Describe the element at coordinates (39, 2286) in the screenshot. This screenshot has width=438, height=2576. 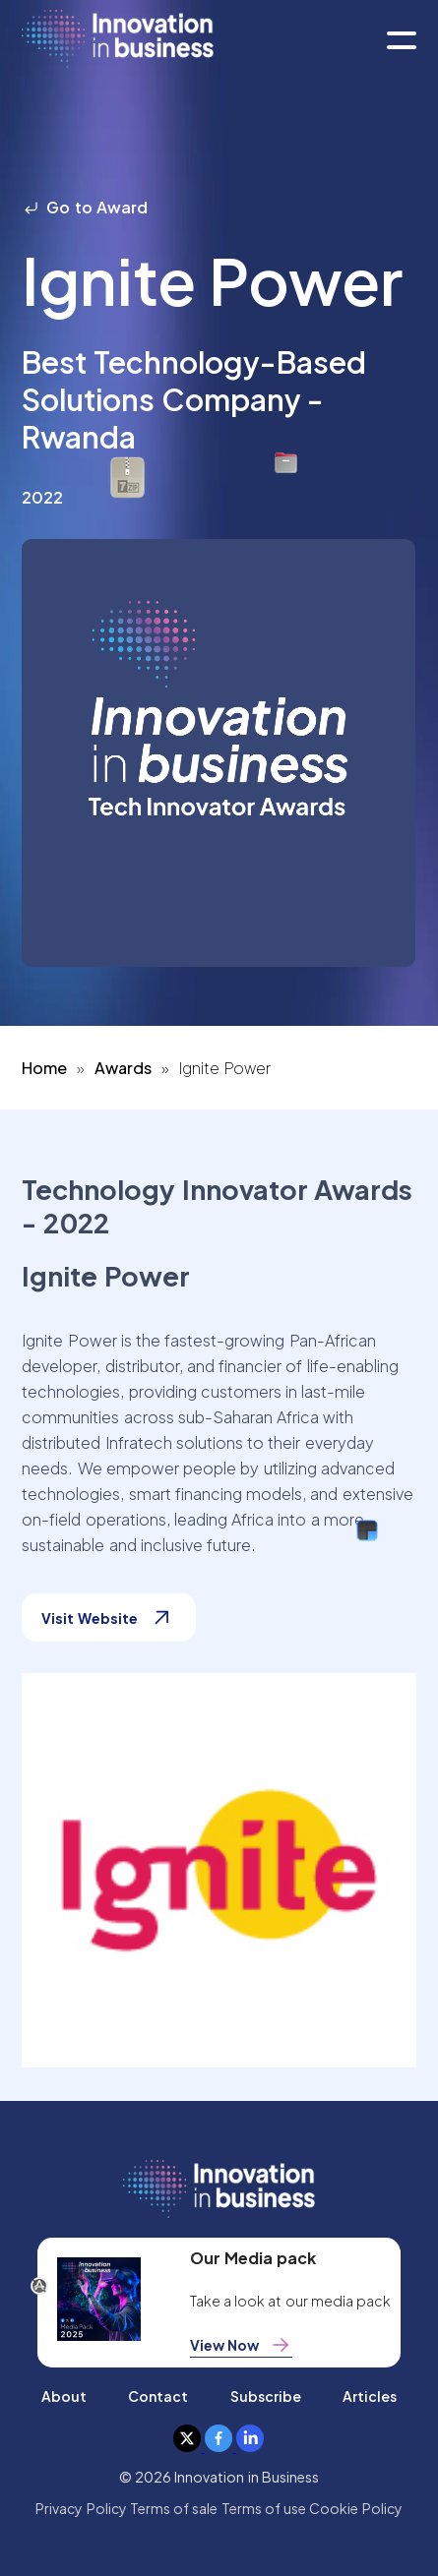
I see `open the software updater application` at that location.